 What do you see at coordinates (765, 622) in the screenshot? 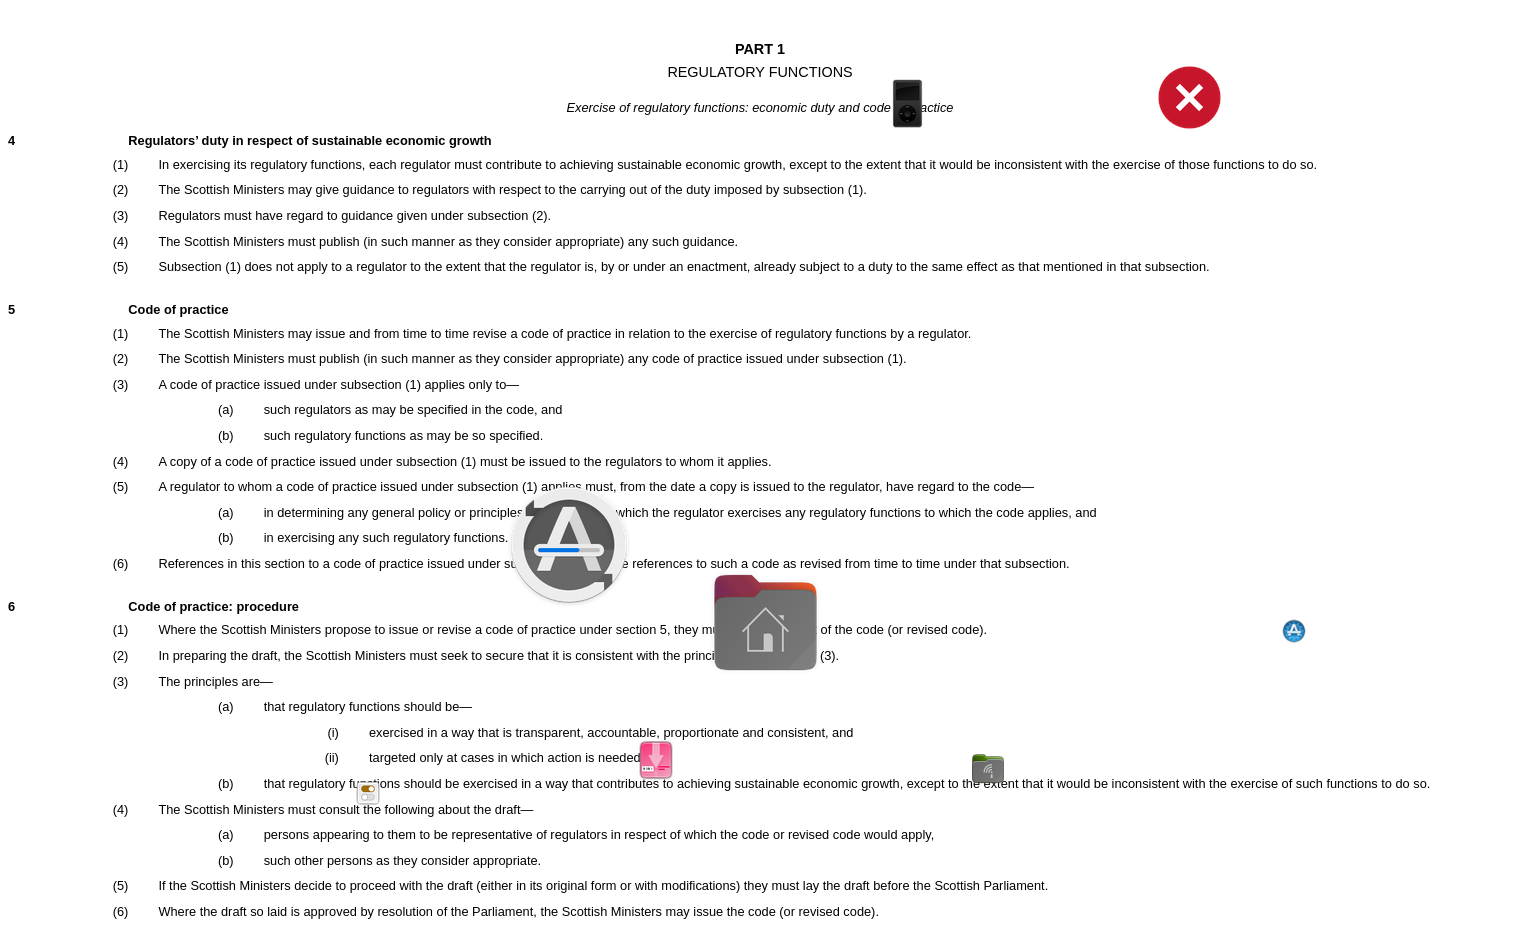
I see `access your home folder` at bounding box center [765, 622].